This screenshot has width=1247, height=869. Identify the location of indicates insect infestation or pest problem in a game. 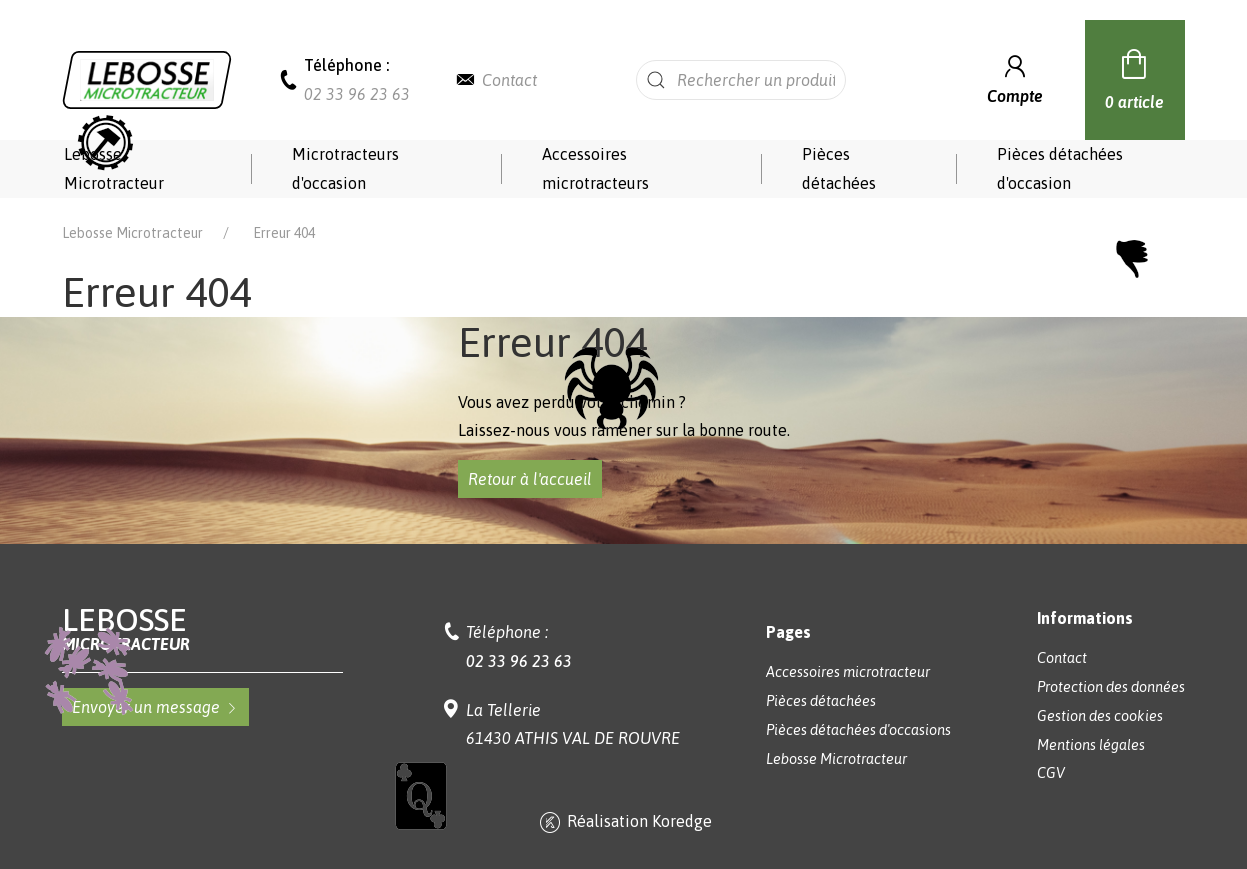
(89, 671).